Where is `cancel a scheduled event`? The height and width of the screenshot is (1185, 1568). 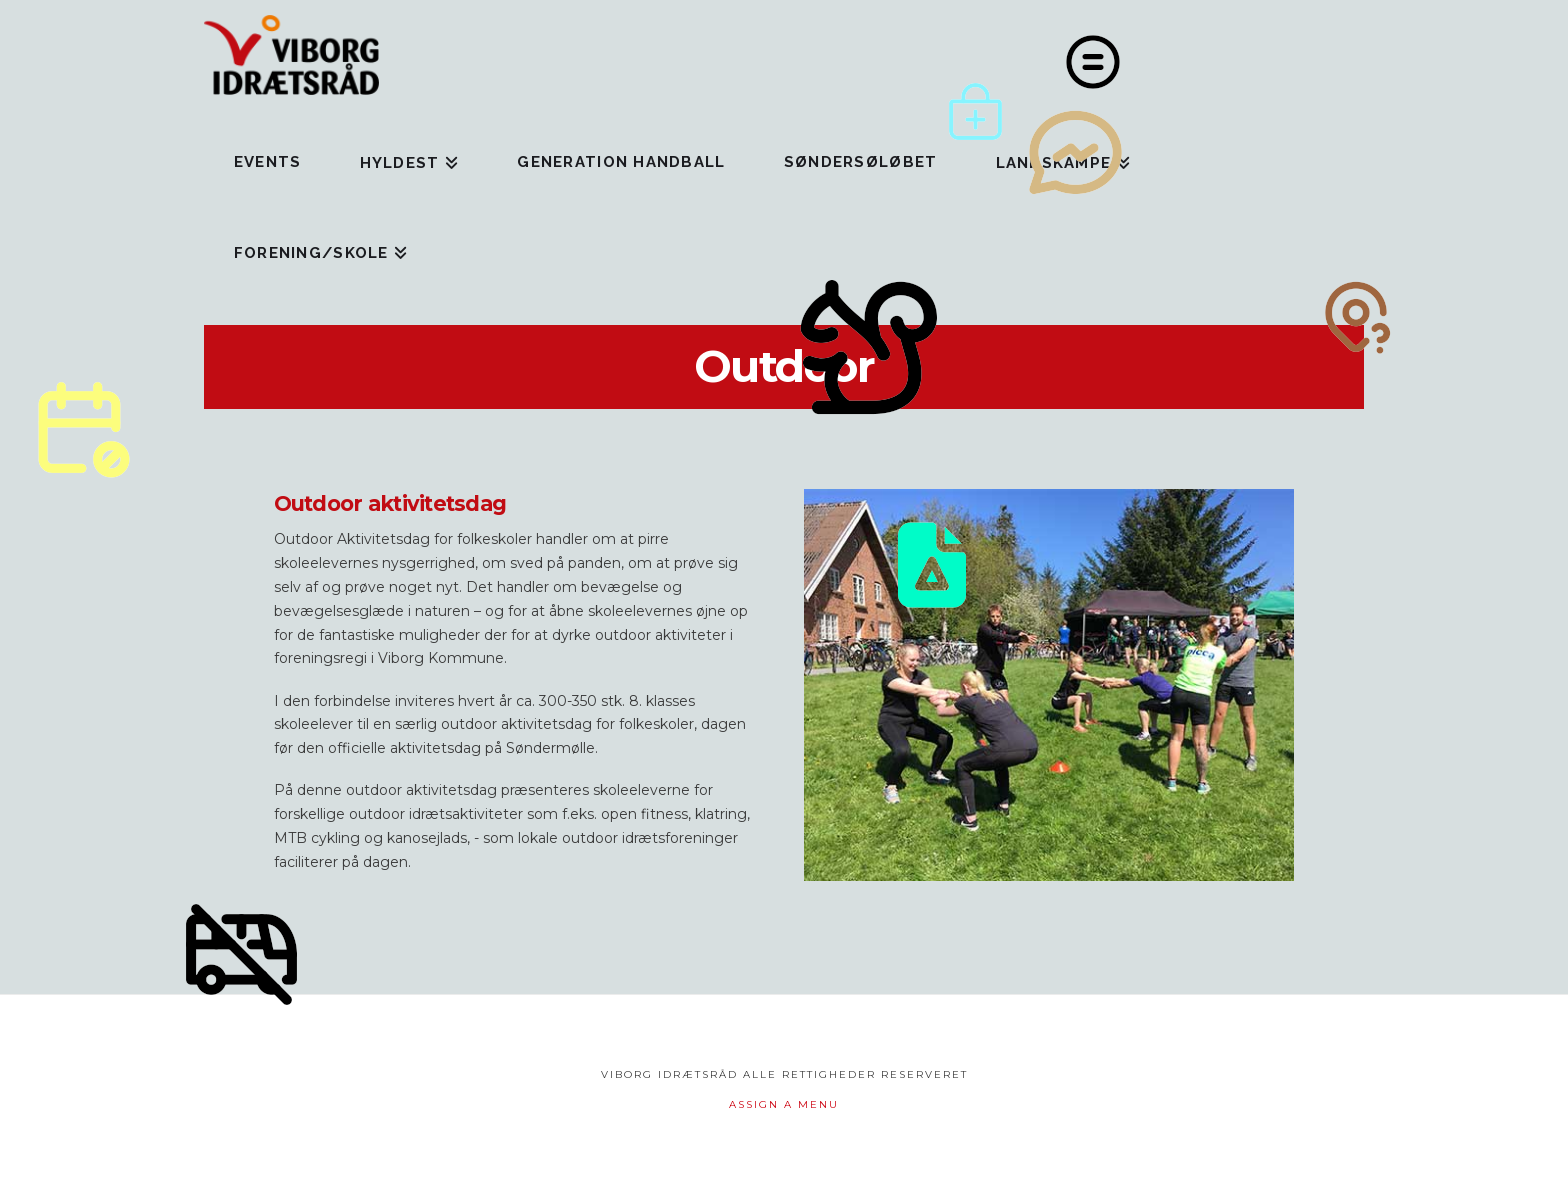 cancel a scheduled event is located at coordinates (79, 427).